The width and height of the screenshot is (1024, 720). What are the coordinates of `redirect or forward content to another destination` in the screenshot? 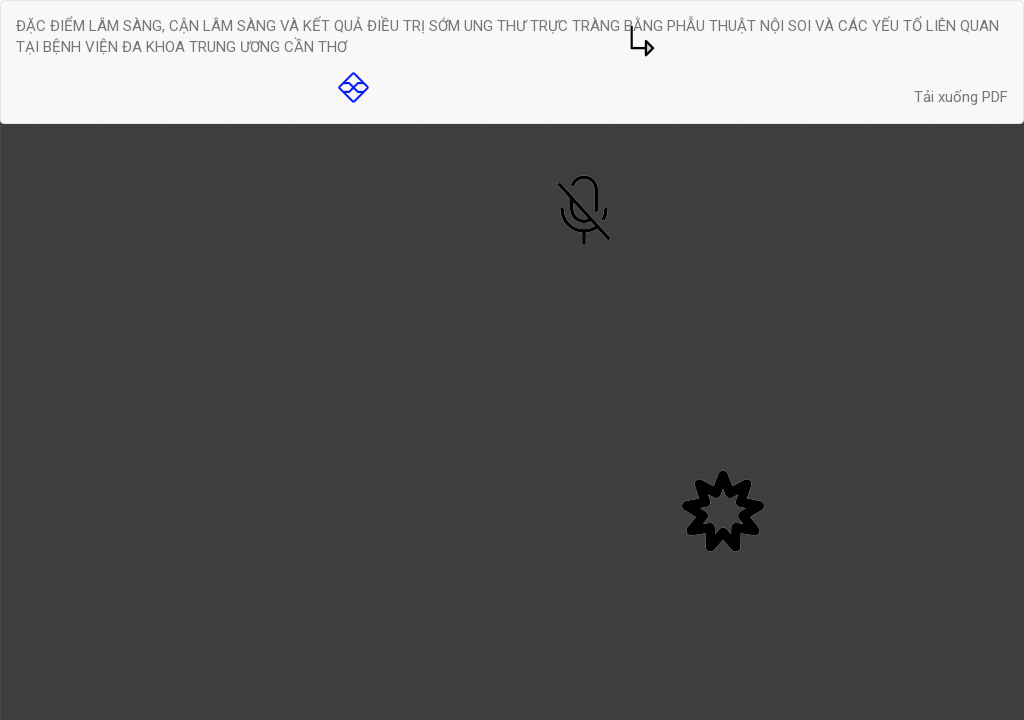 It's located at (640, 41).